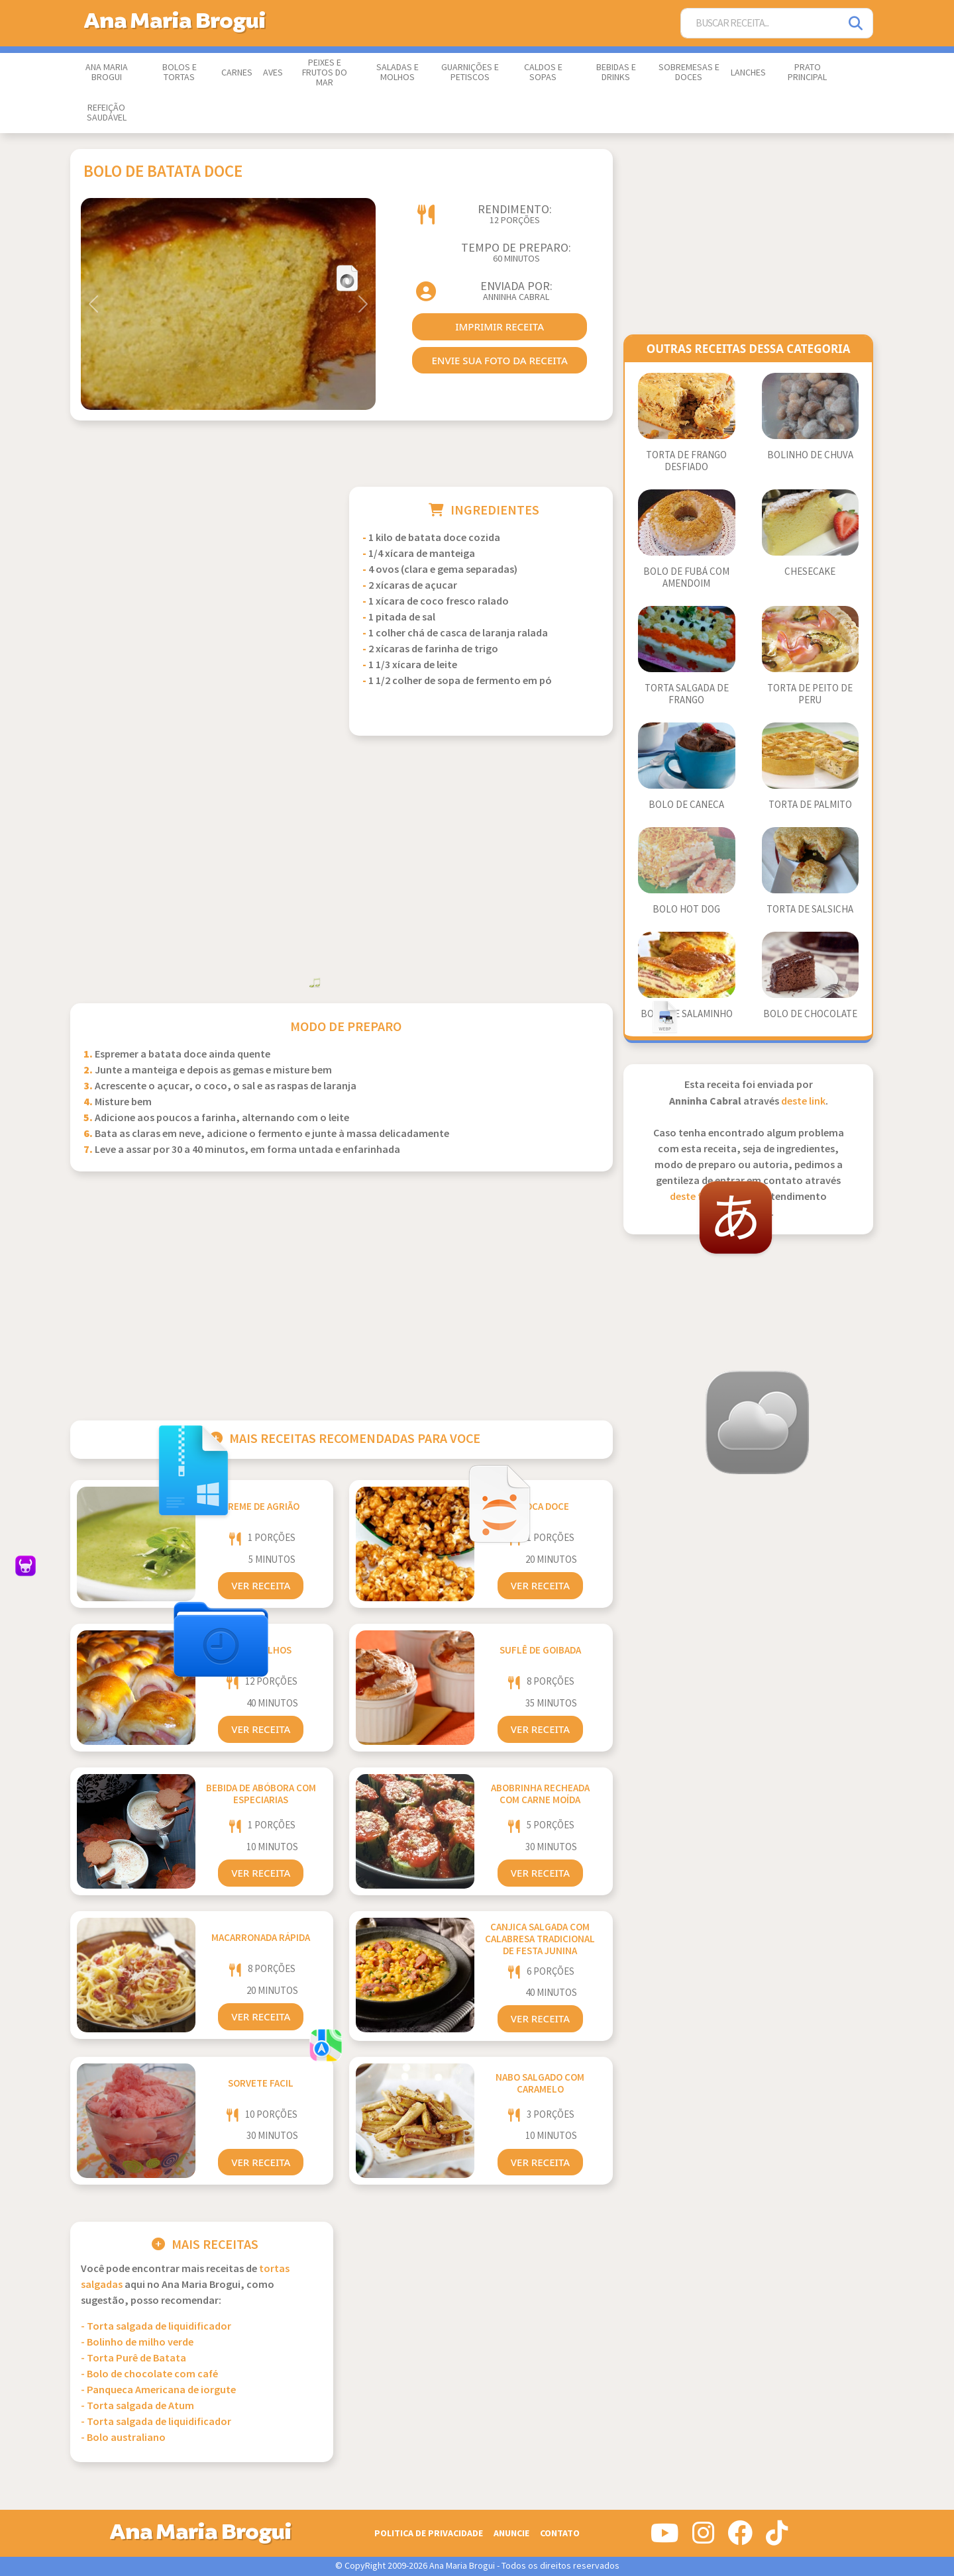 The image size is (954, 2576). Describe the element at coordinates (500, 1504) in the screenshot. I see `jupyter notebook file` at that location.